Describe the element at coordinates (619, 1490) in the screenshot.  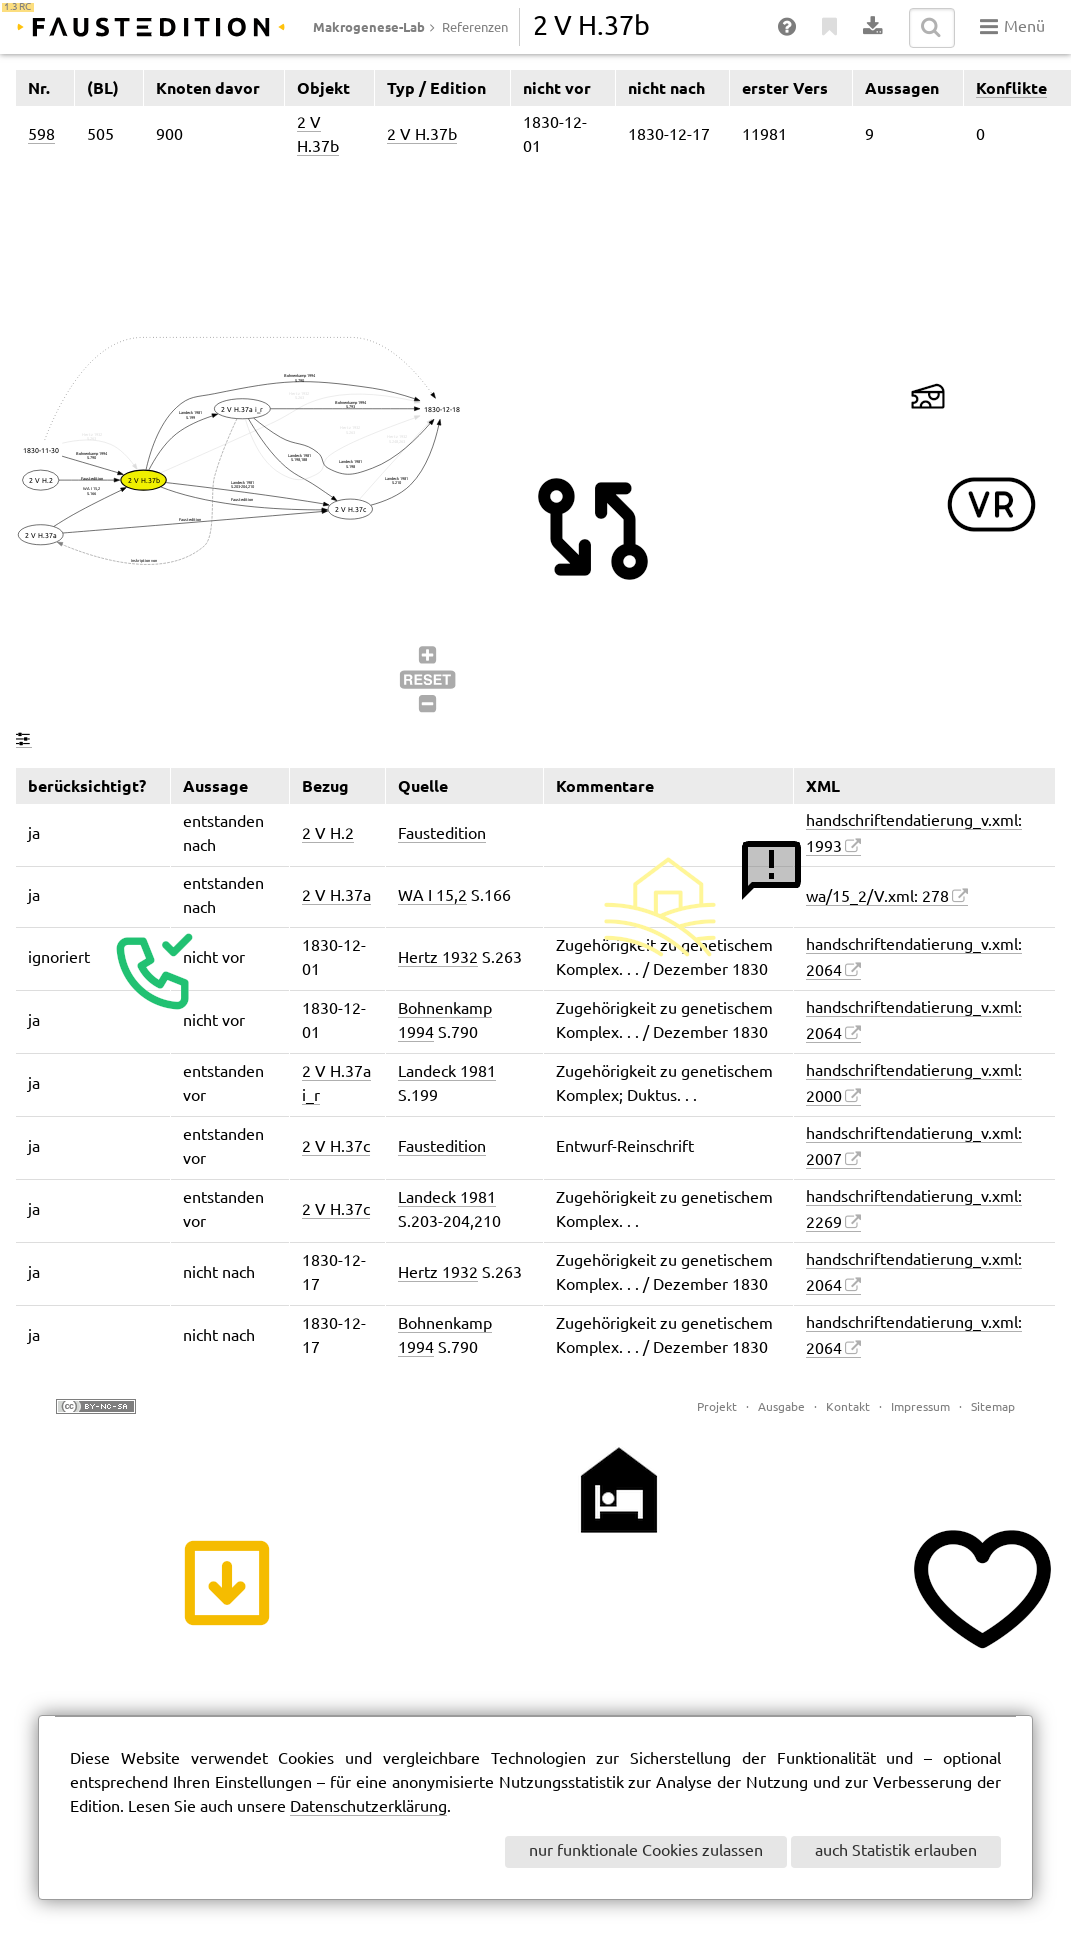
I see `find nearby overnight shelters` at that location.